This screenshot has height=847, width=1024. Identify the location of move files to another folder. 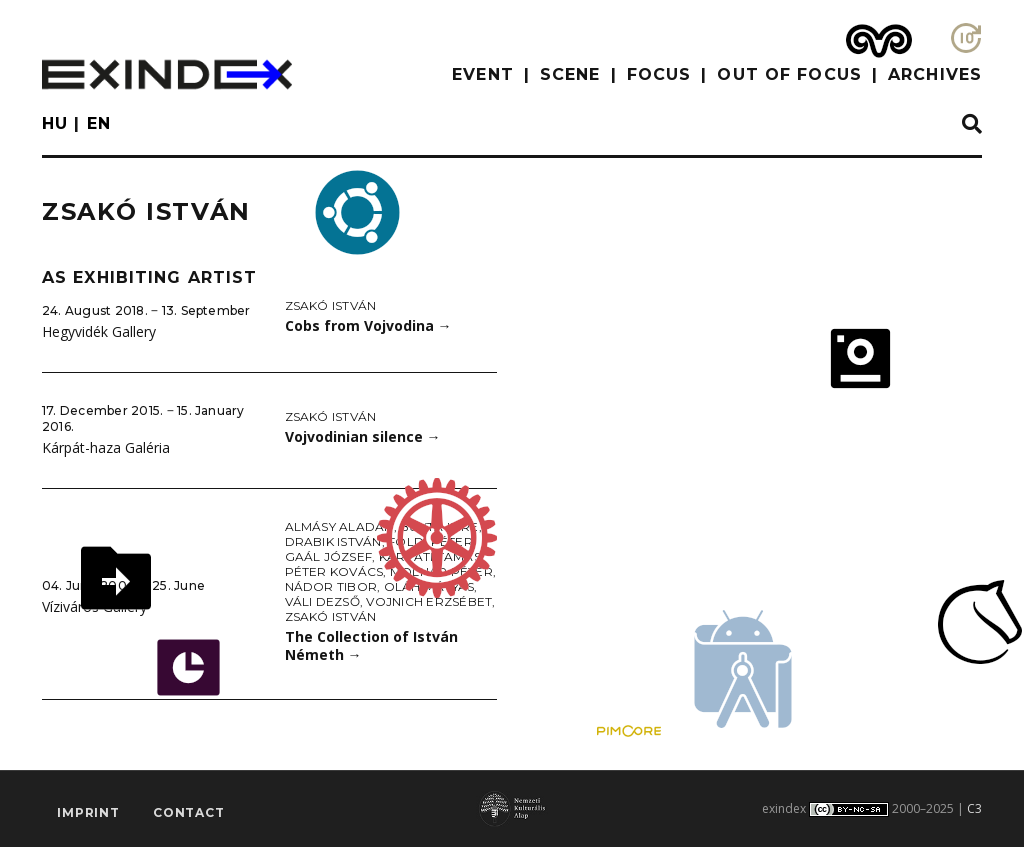
(116, 578).